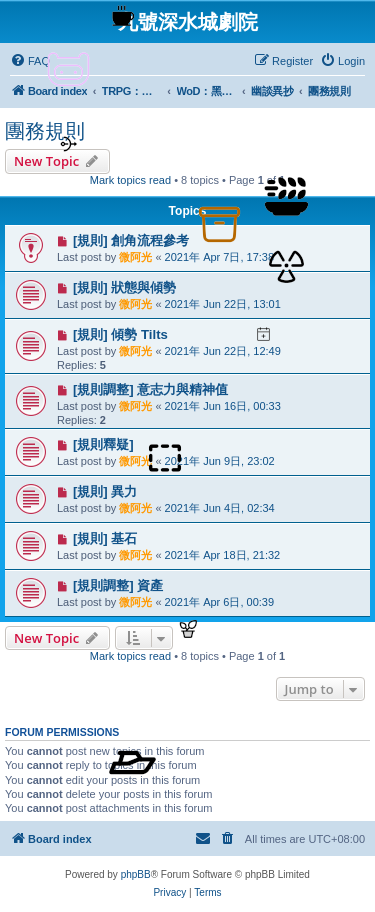 This screenshot has height=912, width=375. I want to click on add a new calendar event, so click(263, 334).